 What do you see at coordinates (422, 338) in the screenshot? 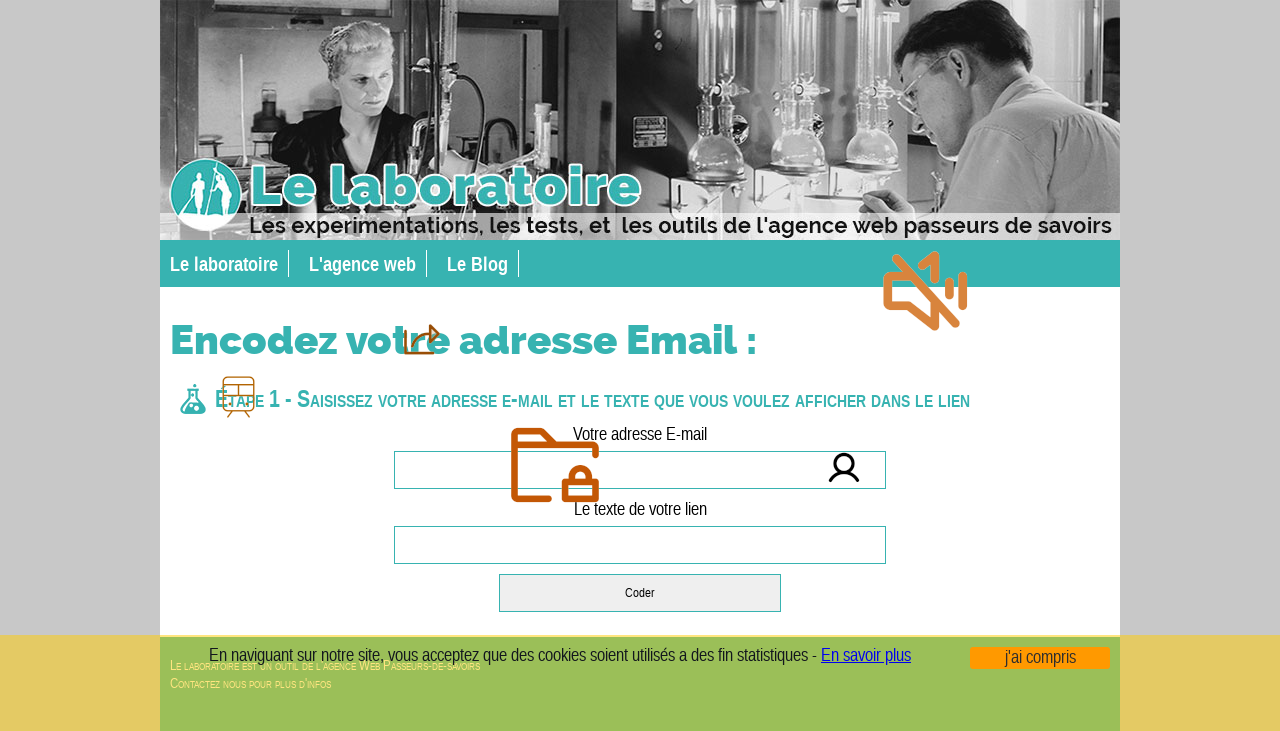
I see `share this content with others` at bounding box center [422, 338].